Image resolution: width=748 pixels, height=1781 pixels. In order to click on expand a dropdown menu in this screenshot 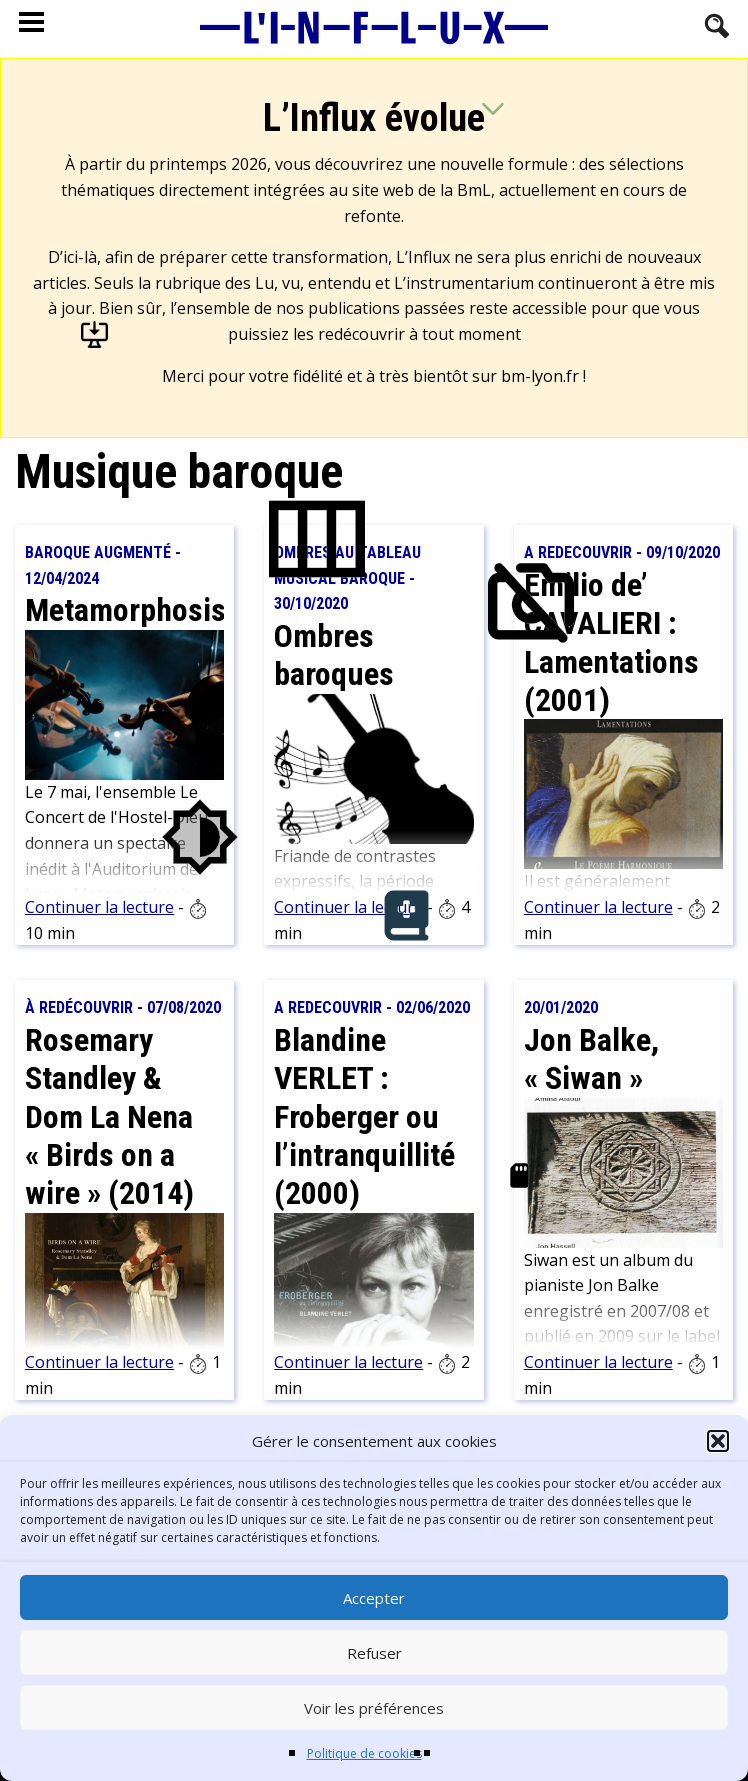, I will do `click(493, 108)`.